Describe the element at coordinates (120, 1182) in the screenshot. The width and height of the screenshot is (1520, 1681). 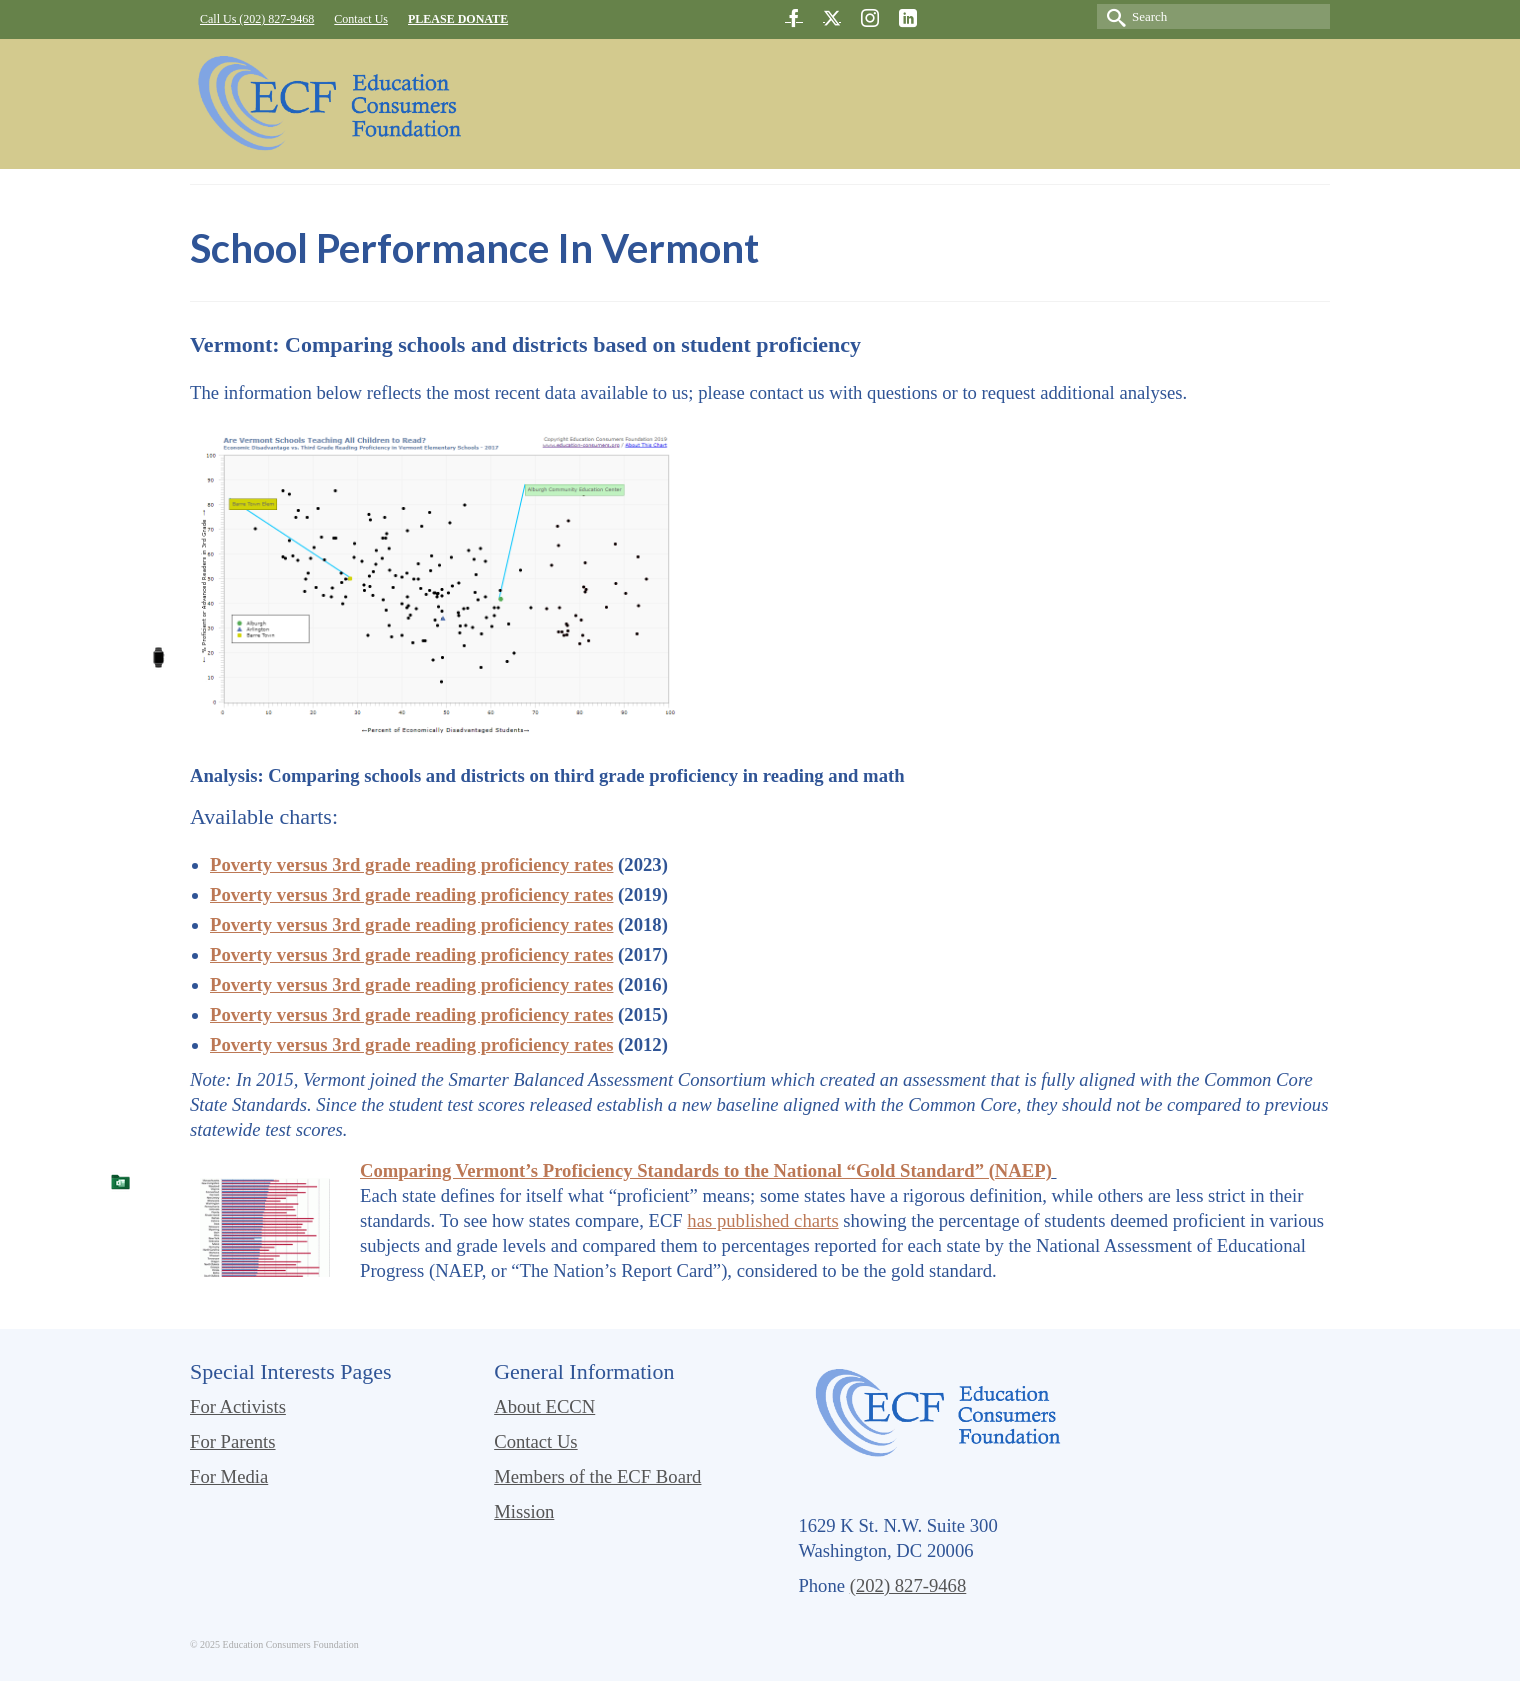
I see `open folder containing excel spreadsheets` at that location.